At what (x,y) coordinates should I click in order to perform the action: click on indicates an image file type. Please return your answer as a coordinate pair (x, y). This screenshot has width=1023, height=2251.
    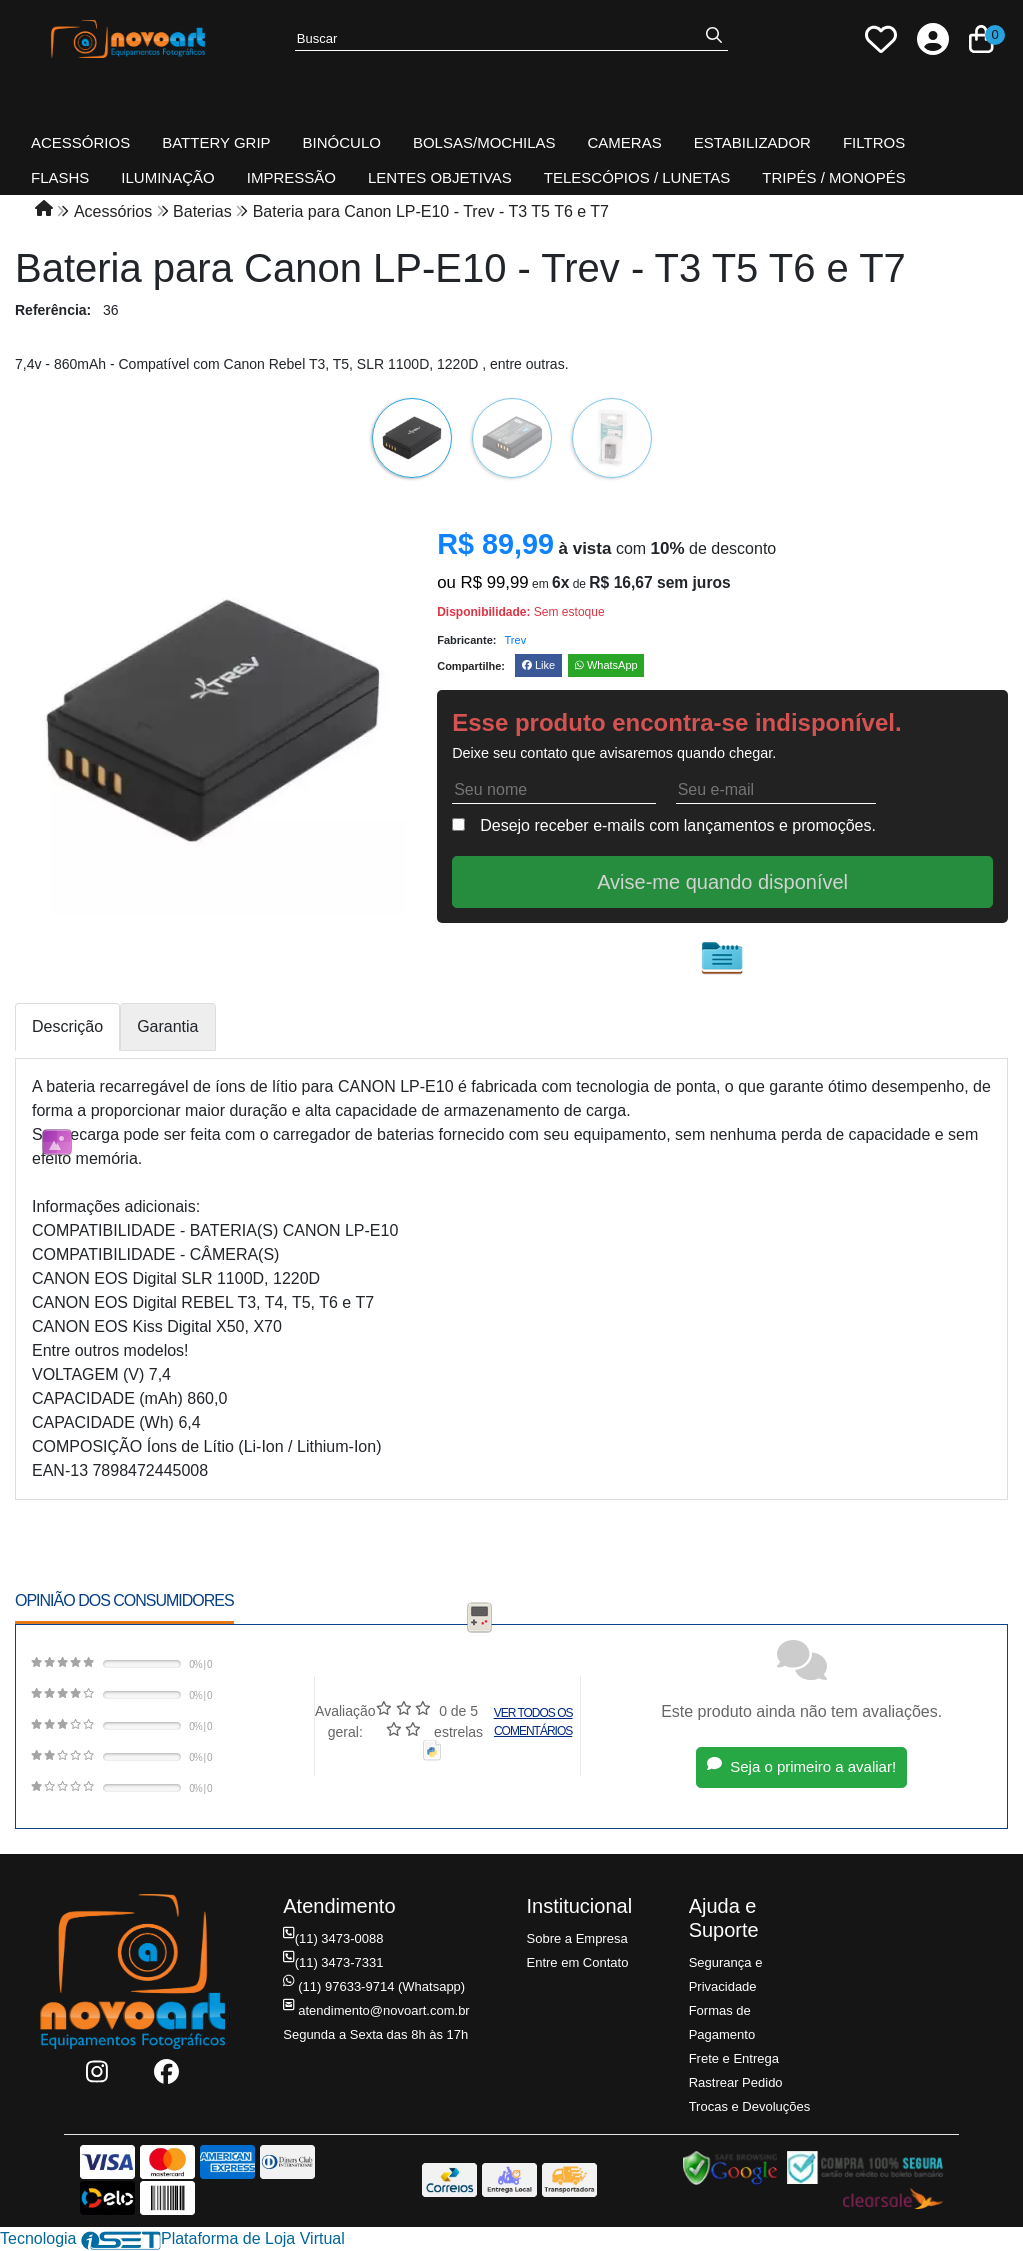
    Looking at the image, I should click on (57, 1141).